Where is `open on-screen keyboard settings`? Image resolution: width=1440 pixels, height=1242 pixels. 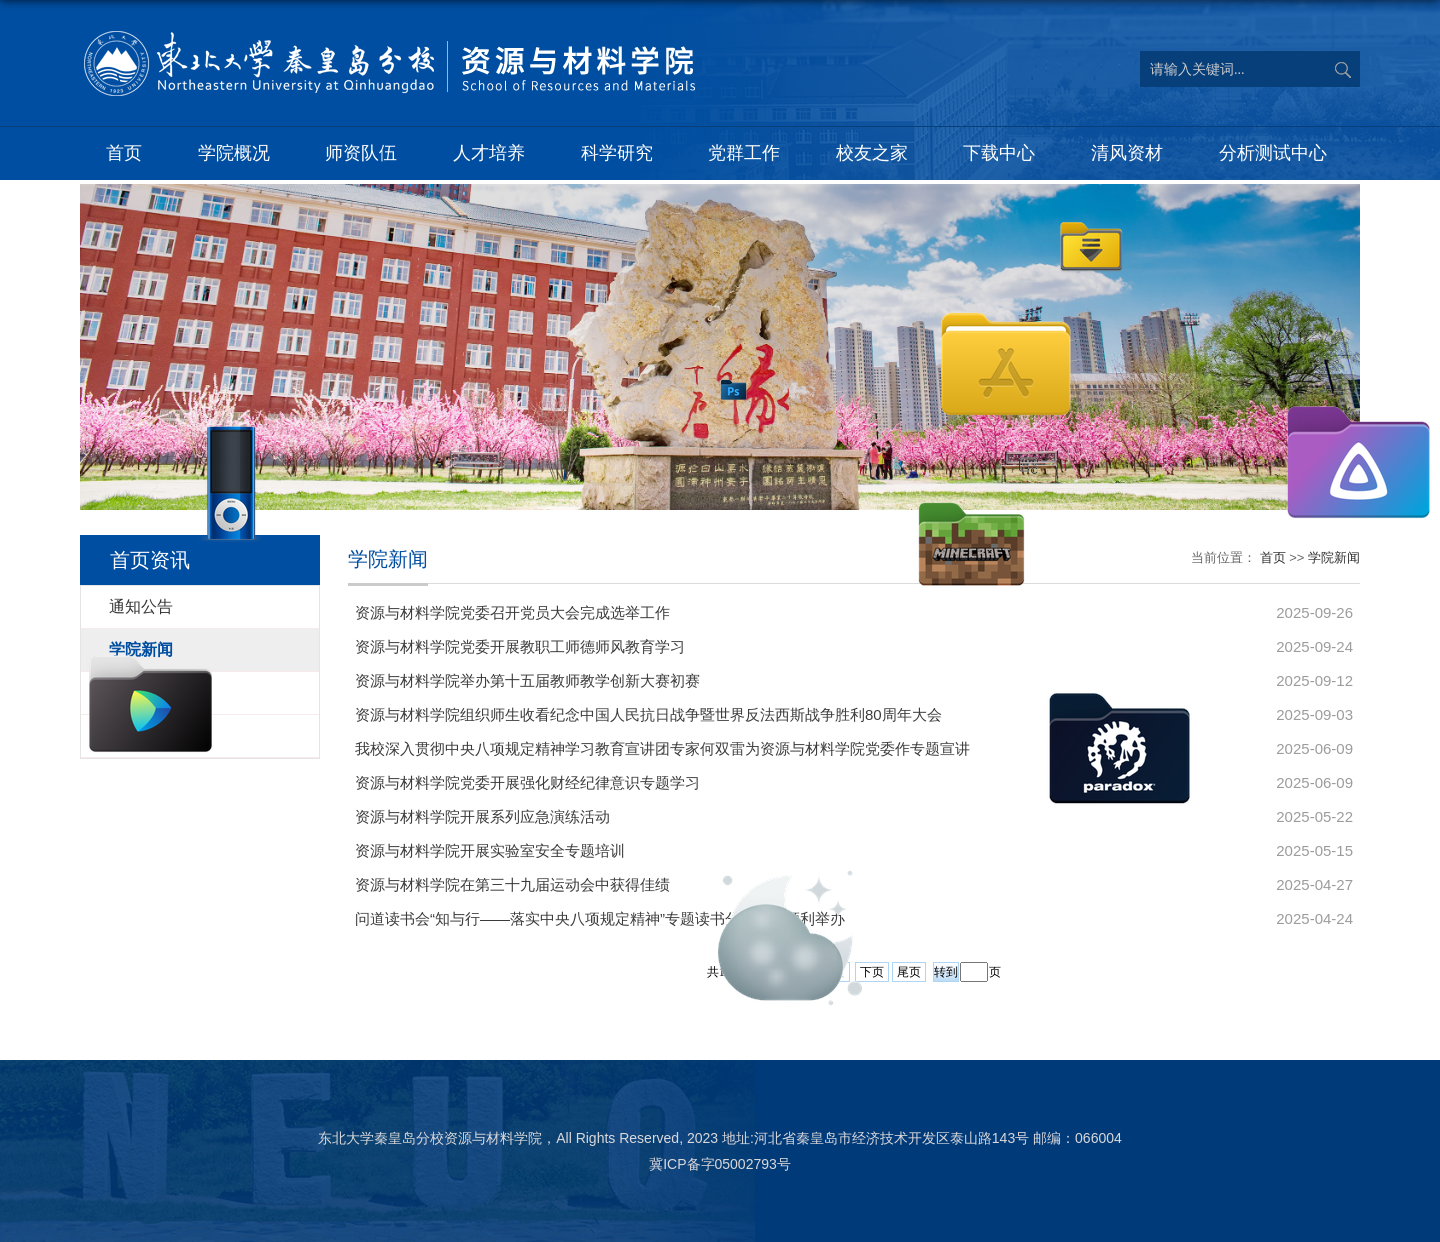
open on-screen keyboard settings is located at coordinates (1028, 464).